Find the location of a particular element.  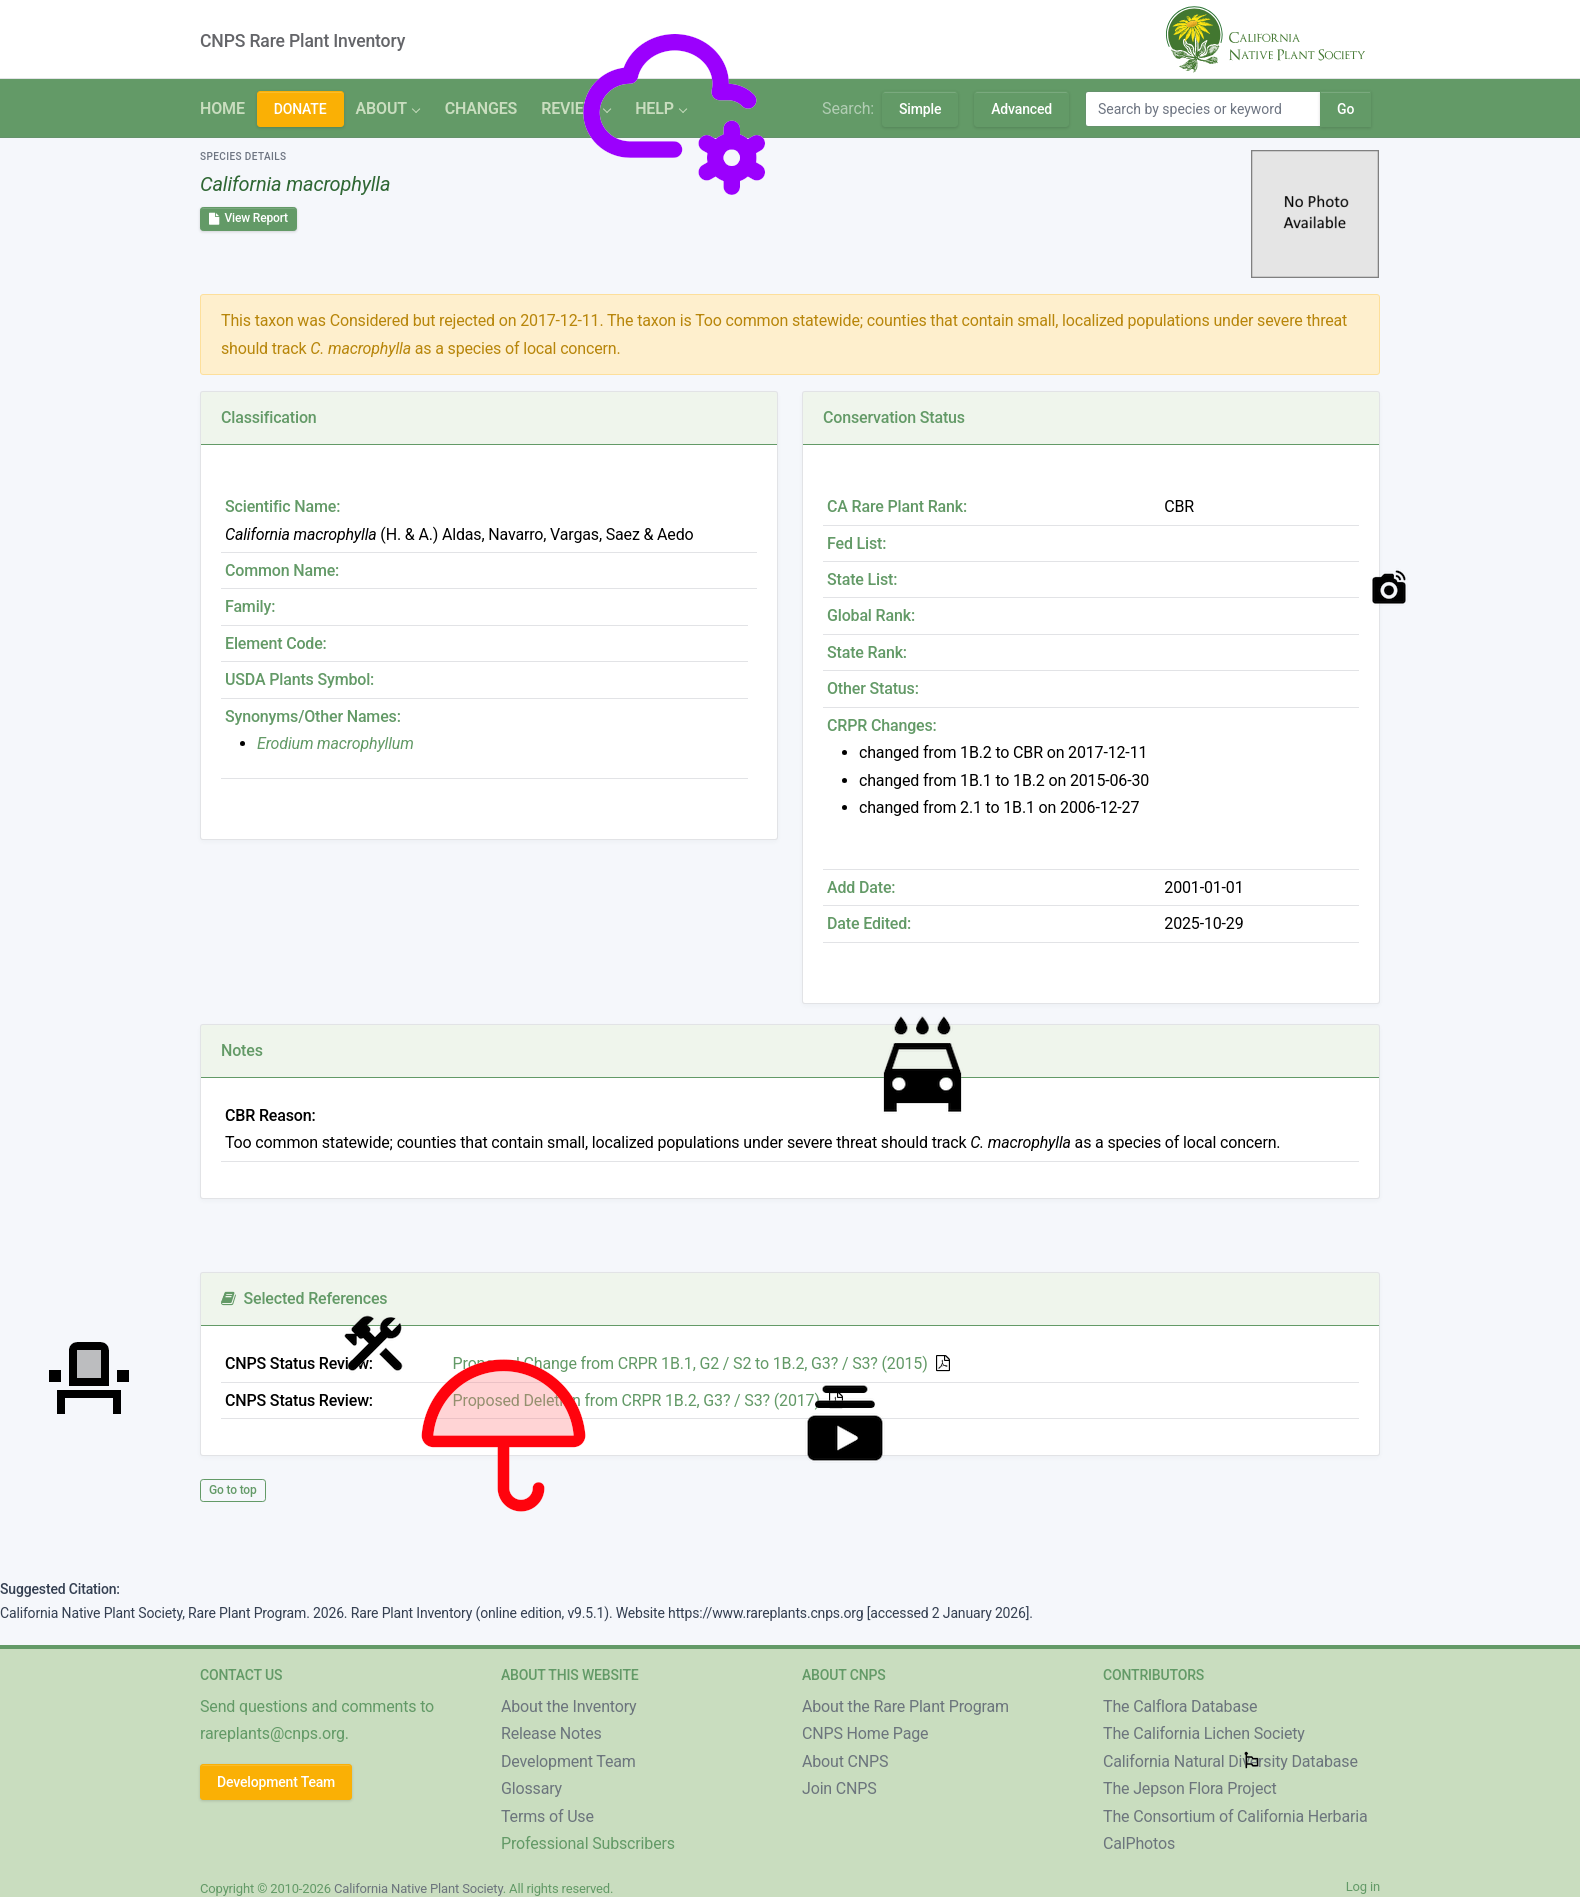

view your subscriptions is located at coordinates (845, 1423).